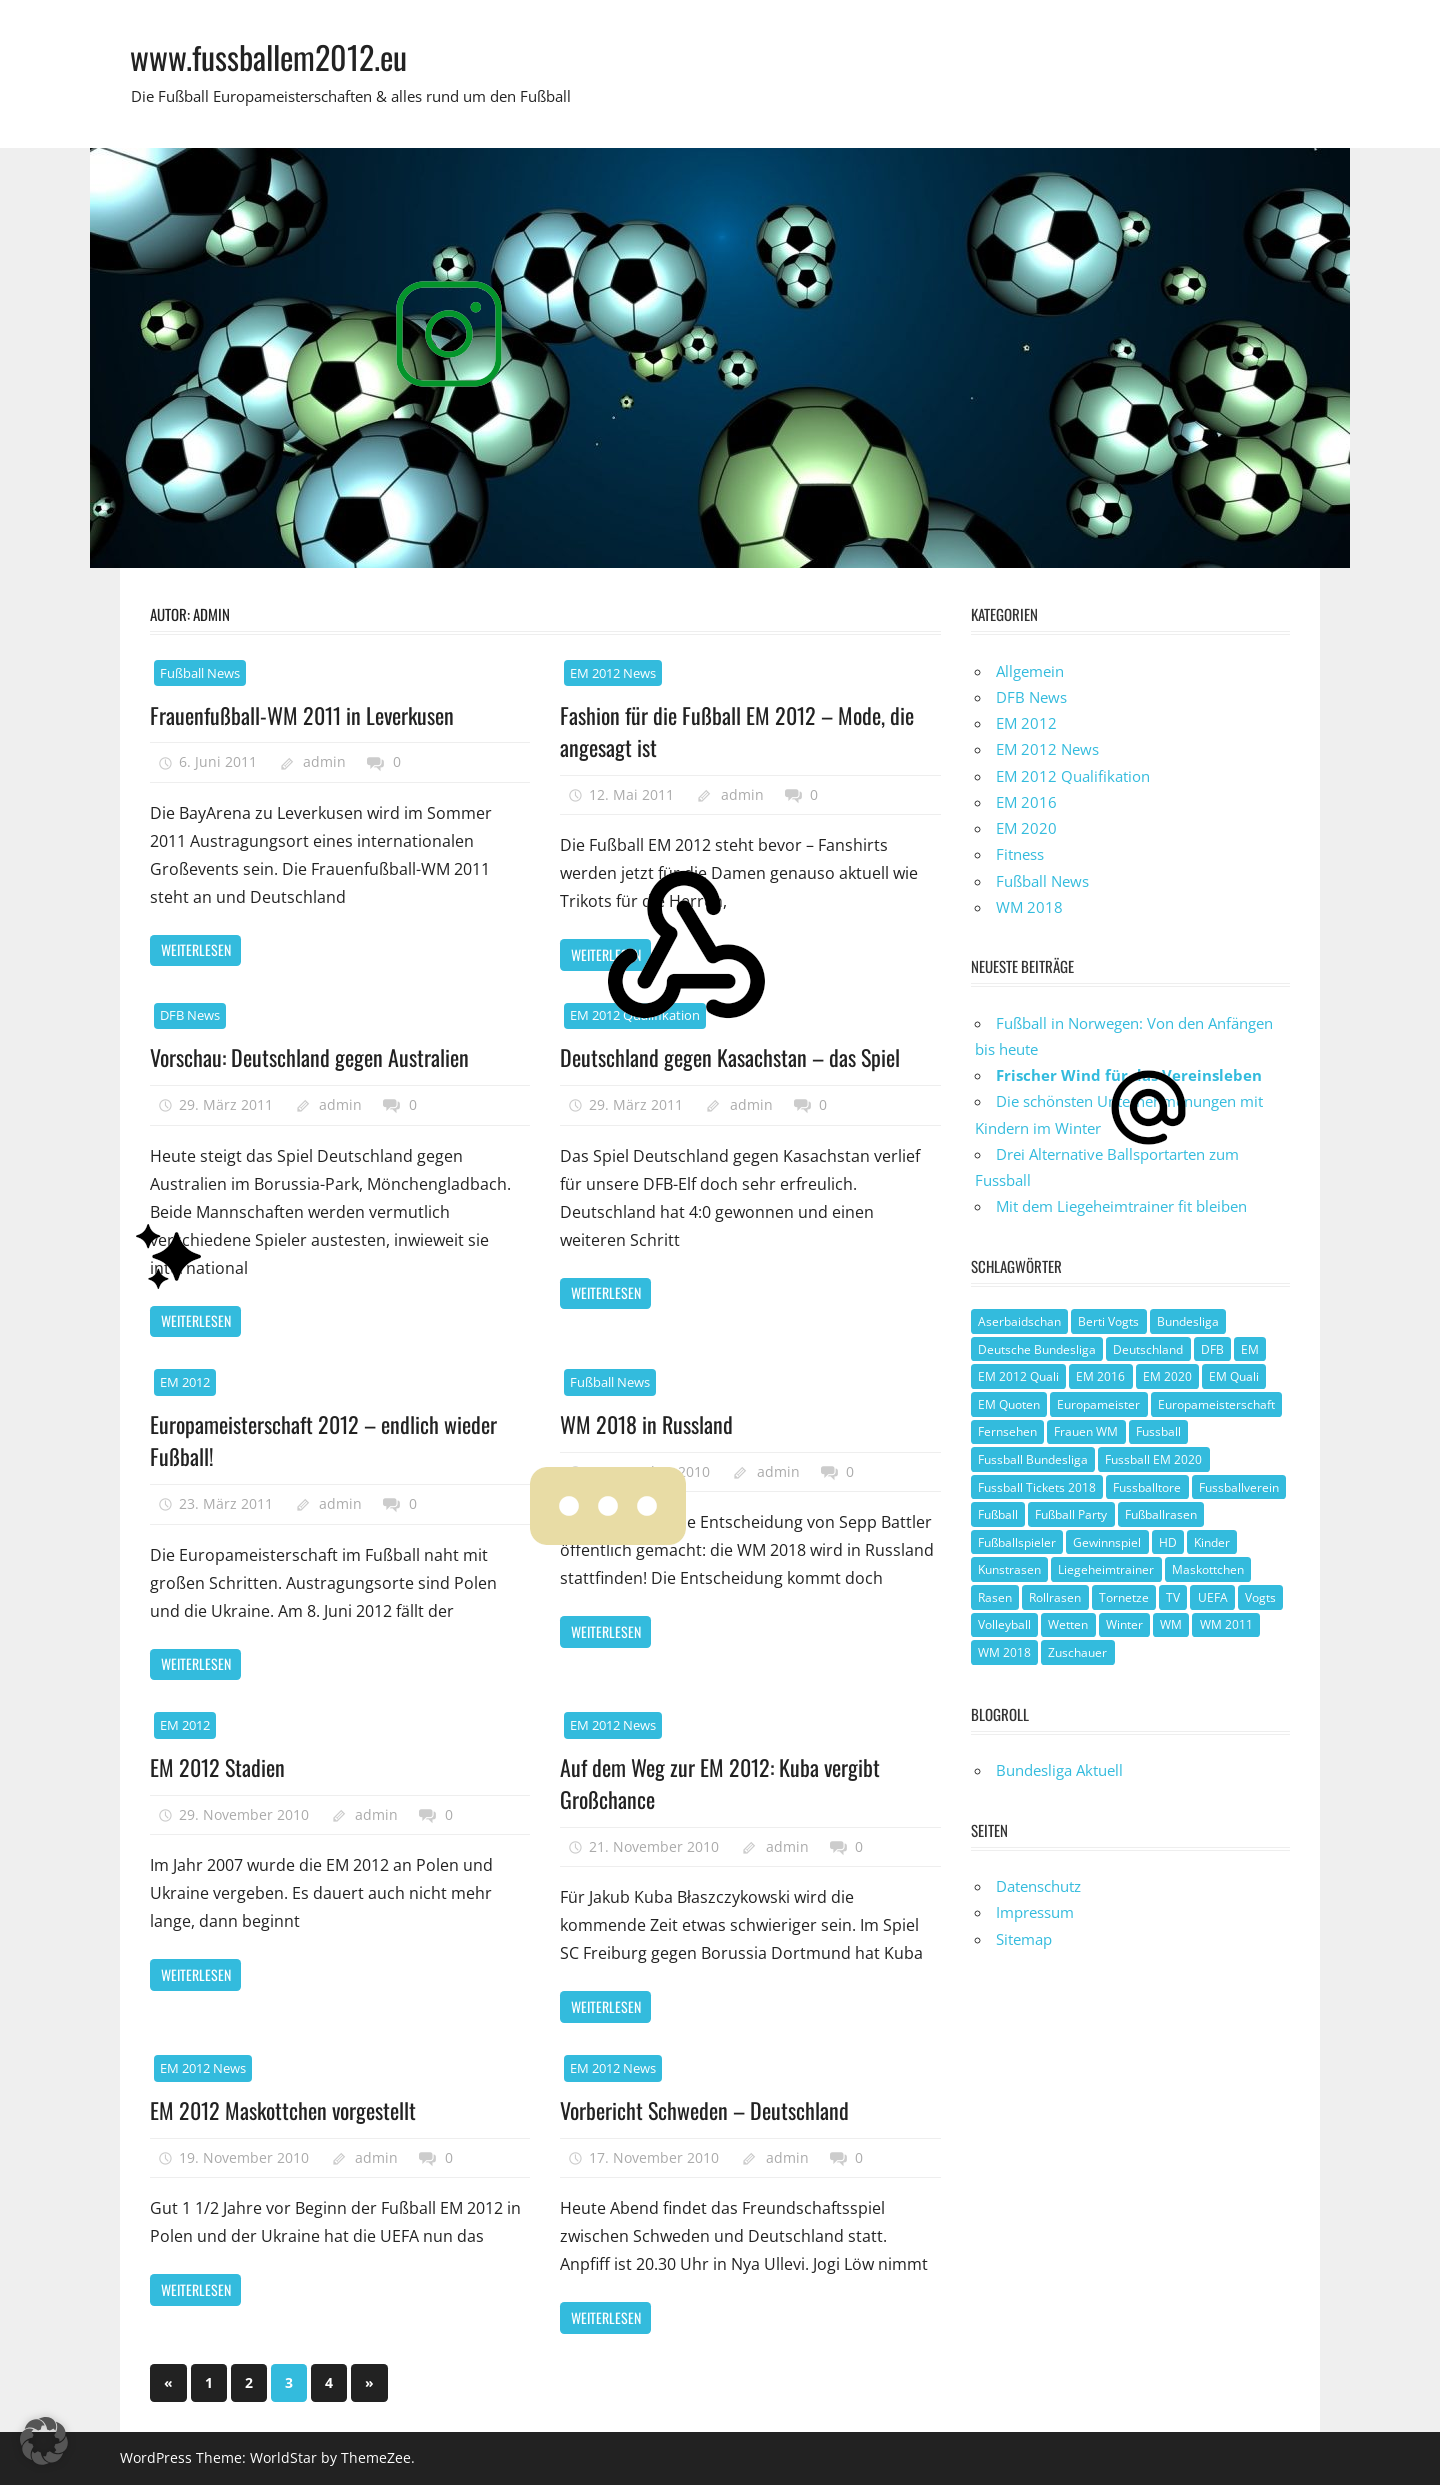  I want to click on mention or tag a user, so click(1148, 1107).